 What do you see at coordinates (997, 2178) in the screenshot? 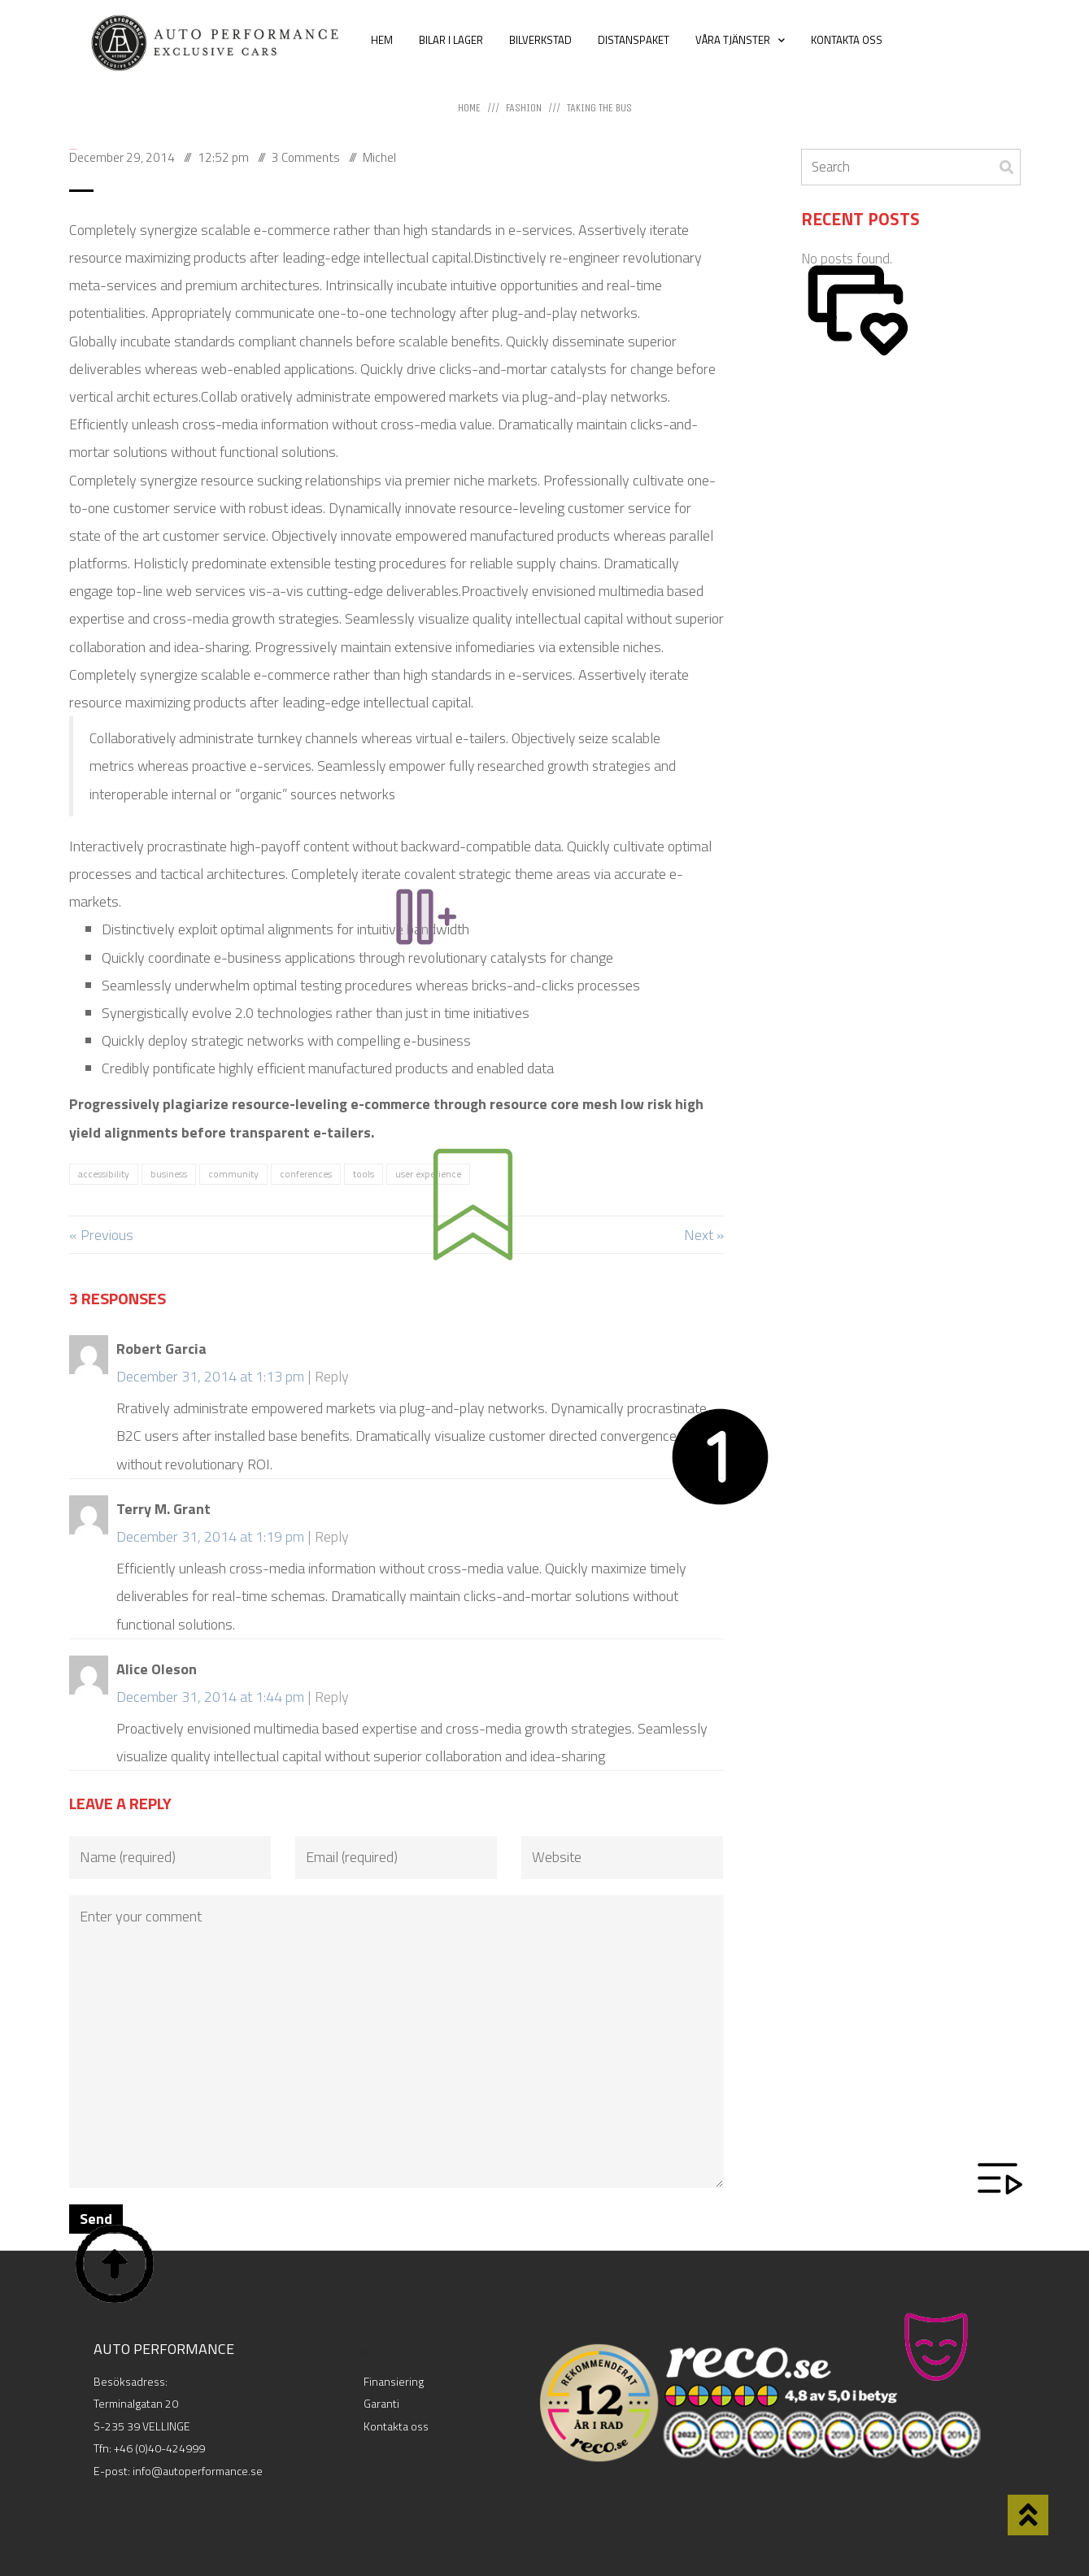
I see `view playback queue` at bounding box center [997, 2178].